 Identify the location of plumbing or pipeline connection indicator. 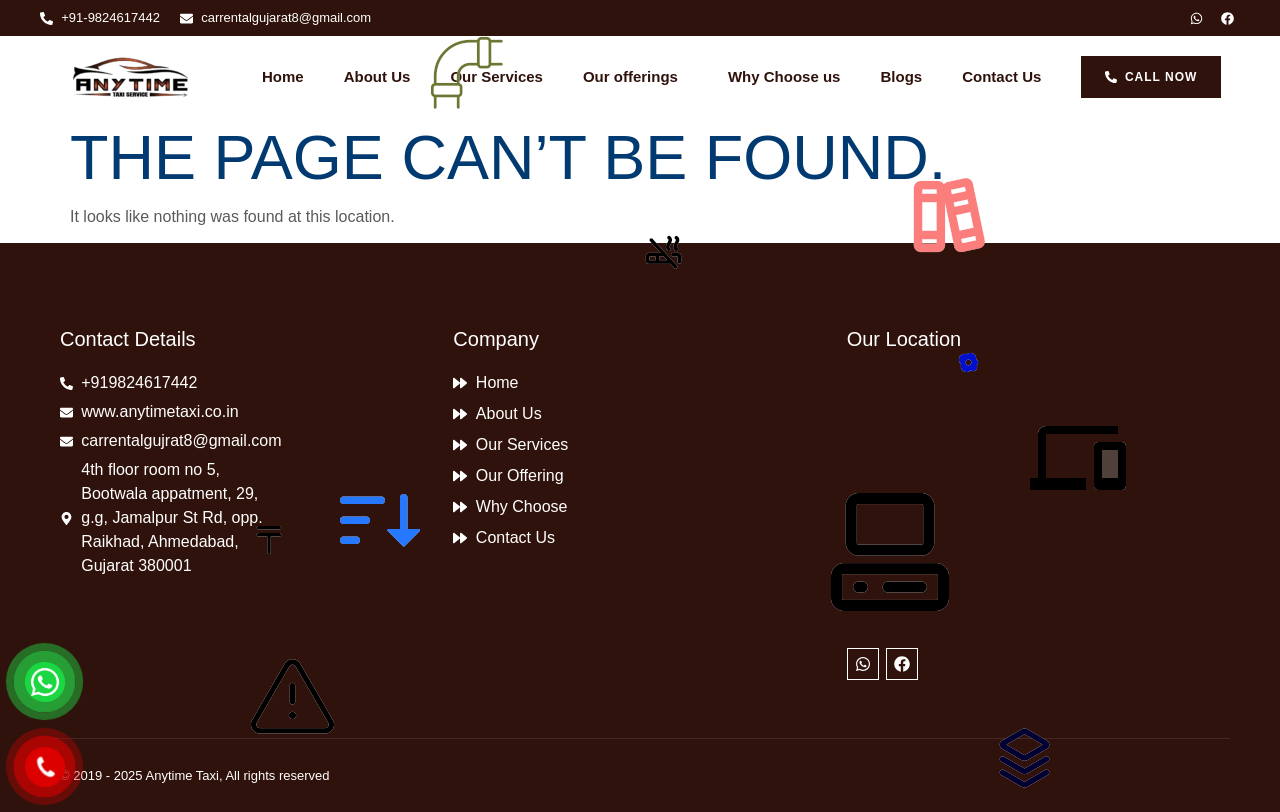
(464, 70).